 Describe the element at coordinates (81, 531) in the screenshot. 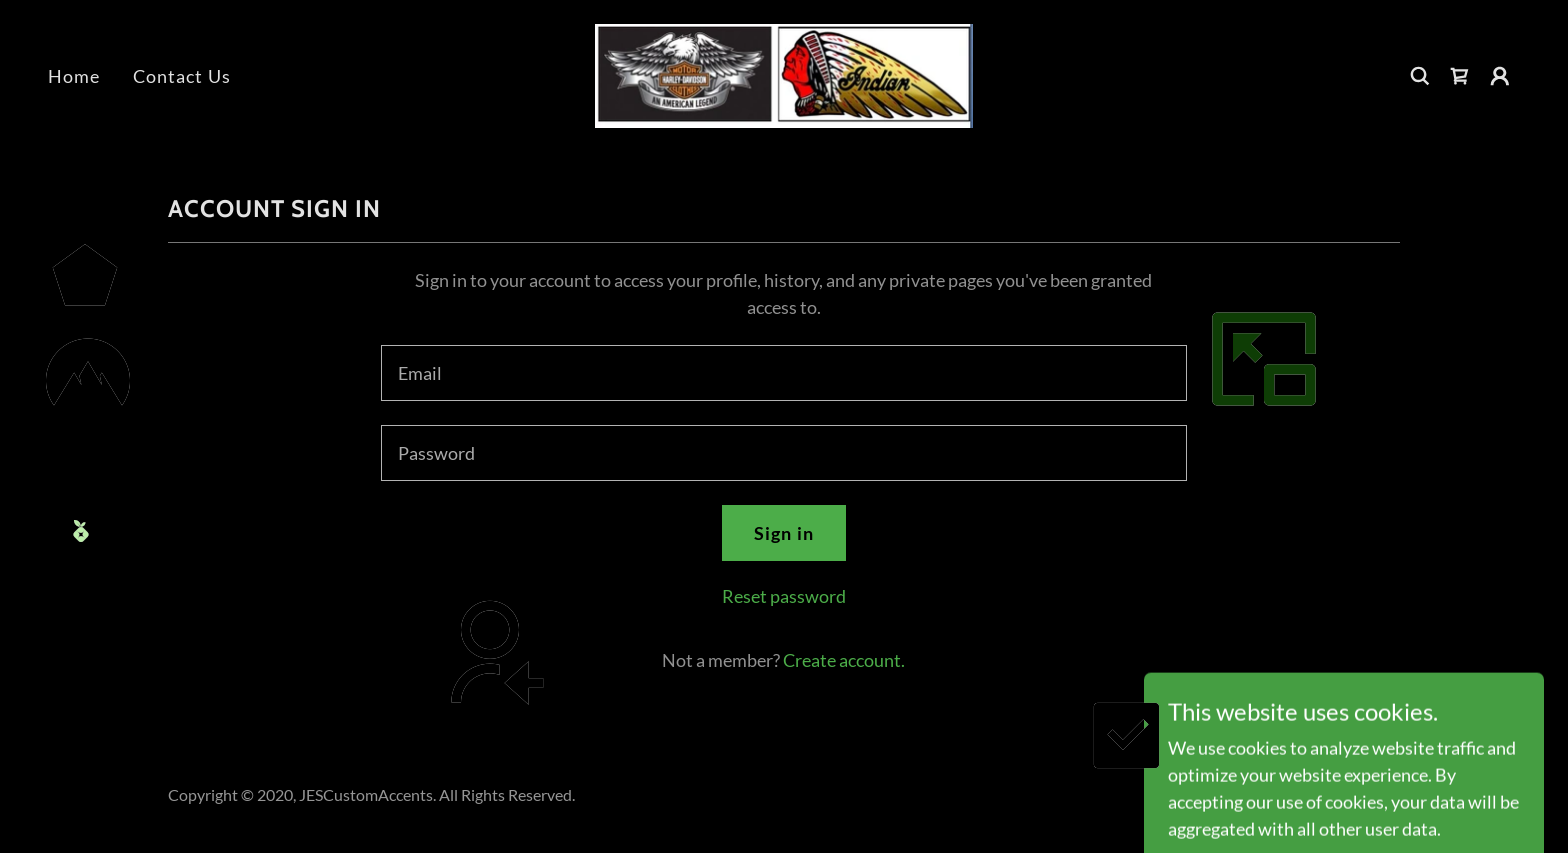

I see `open Pi-hole network ad blocker settings` at that location.